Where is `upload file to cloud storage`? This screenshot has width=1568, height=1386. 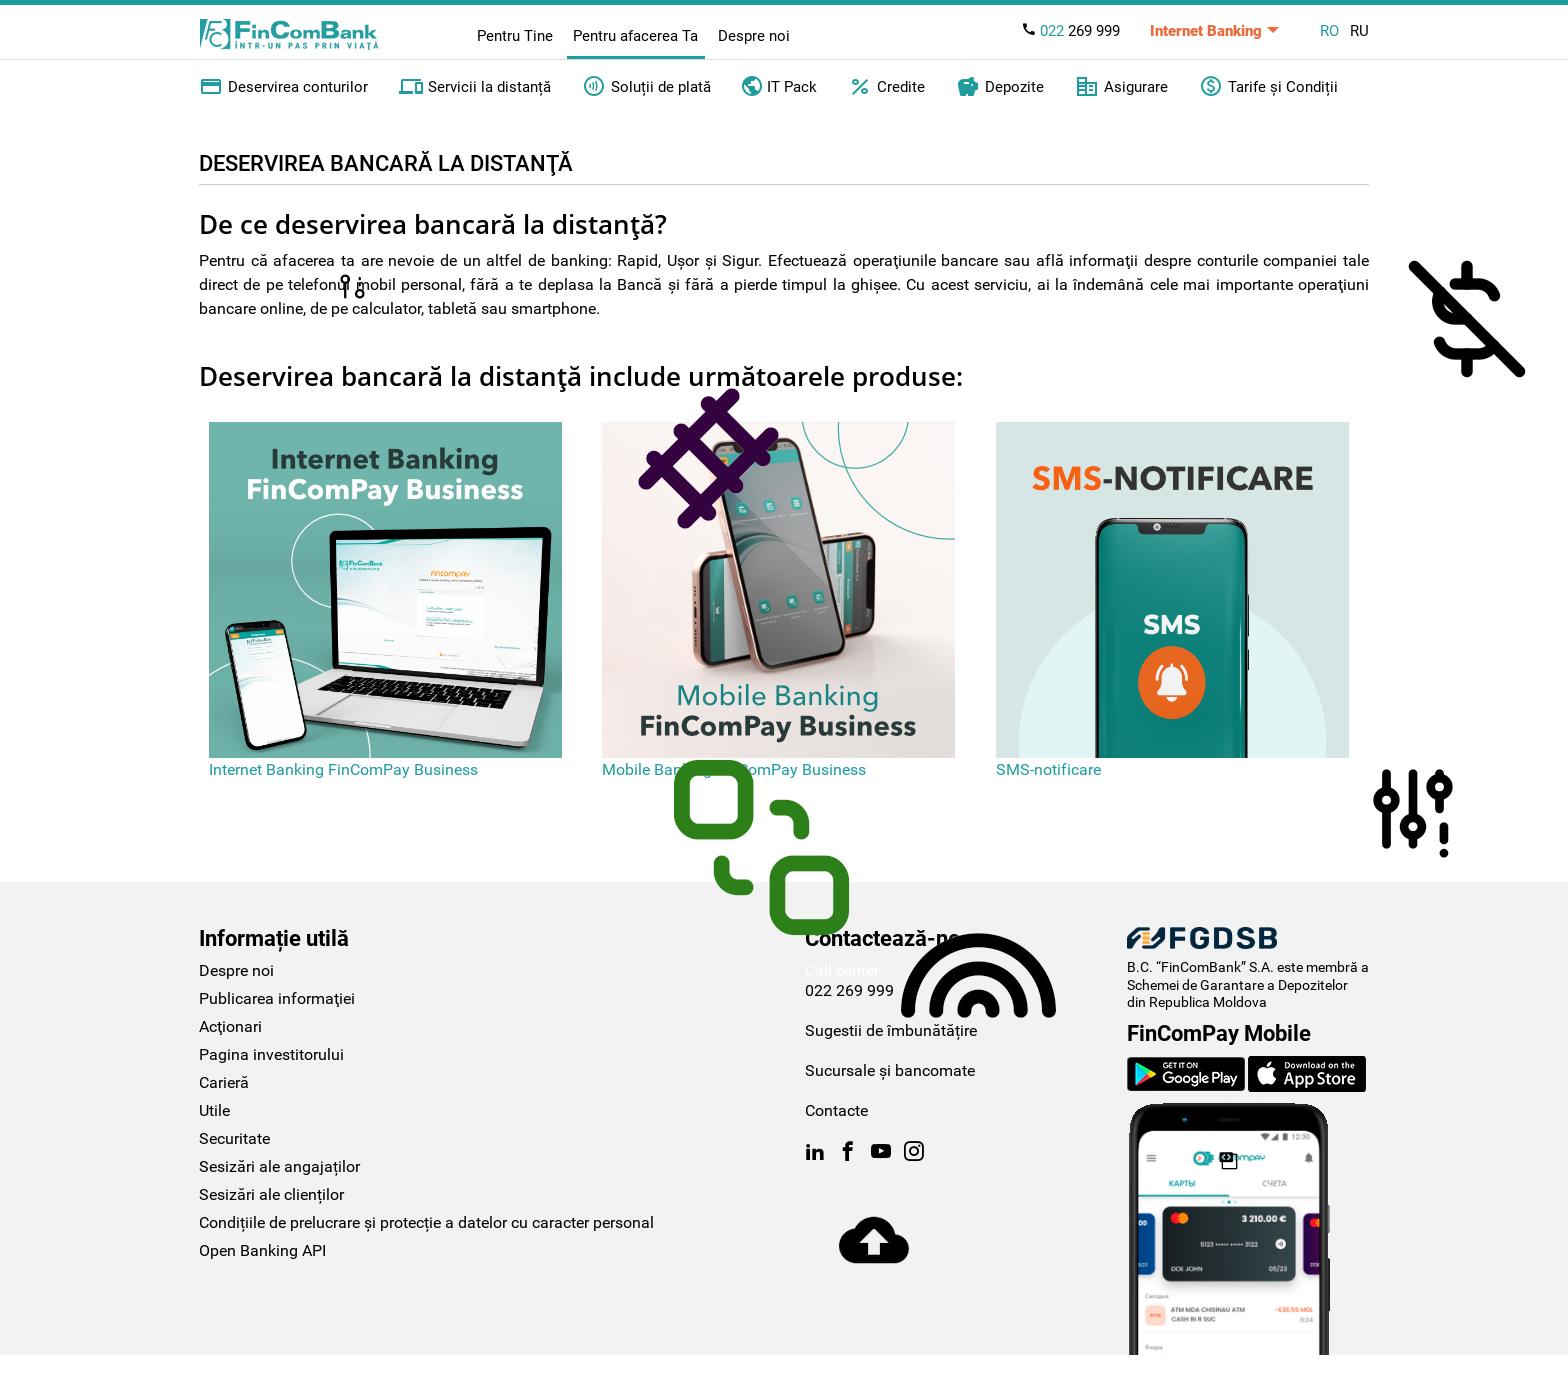
upload file to cloud storage is located at coordinates (874, 1240).